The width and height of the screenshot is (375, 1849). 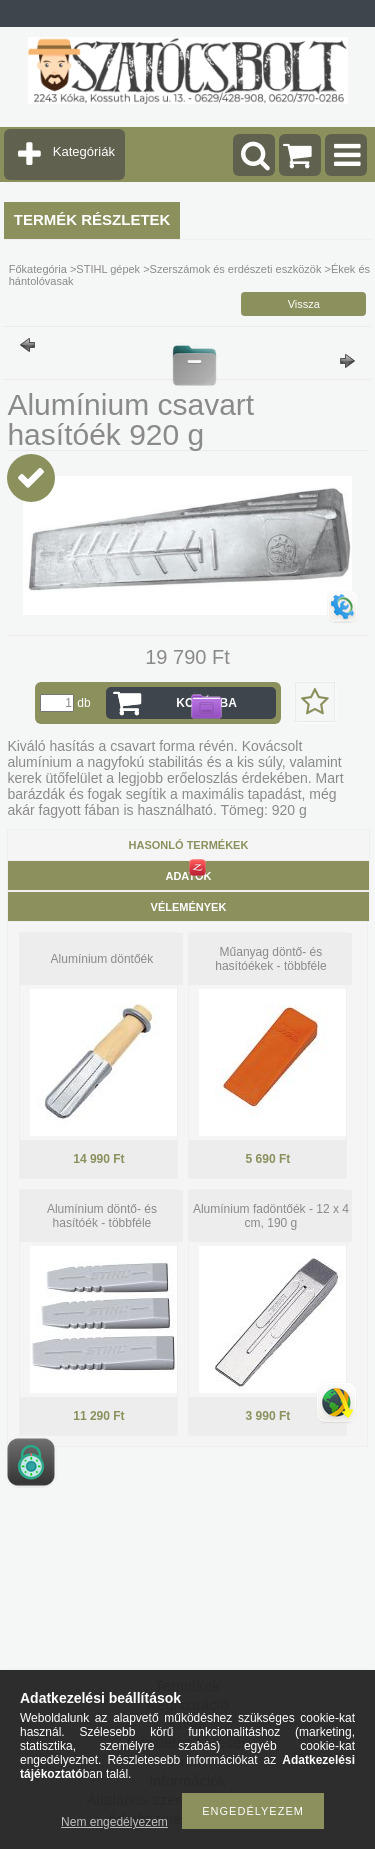 What do you see at coordinates (197, 867) in the screenshot?
I see `open zeal offline documentation browser` at bounding box center [197, 867].